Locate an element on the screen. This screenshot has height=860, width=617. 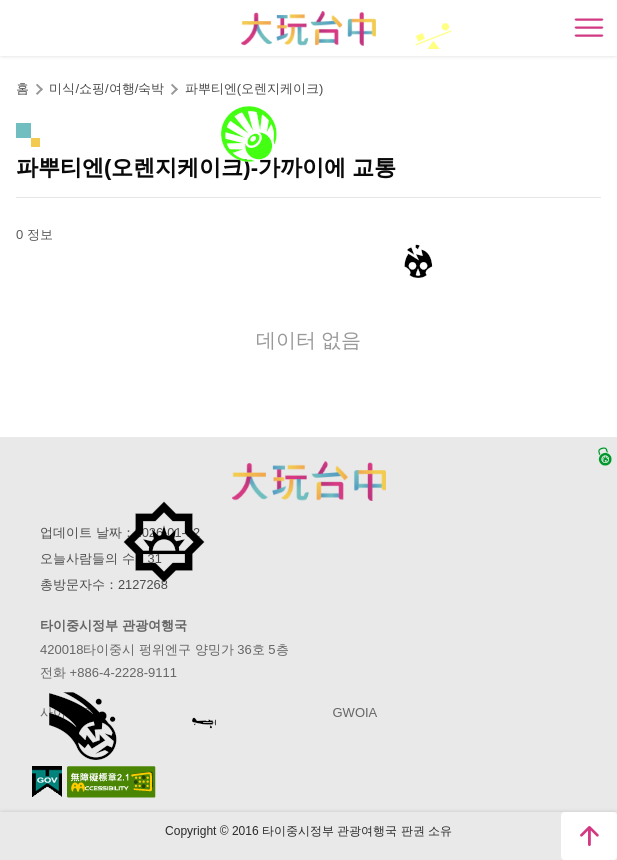
indicates an unbalanced or unequal state is located at coordinates (433, 30).